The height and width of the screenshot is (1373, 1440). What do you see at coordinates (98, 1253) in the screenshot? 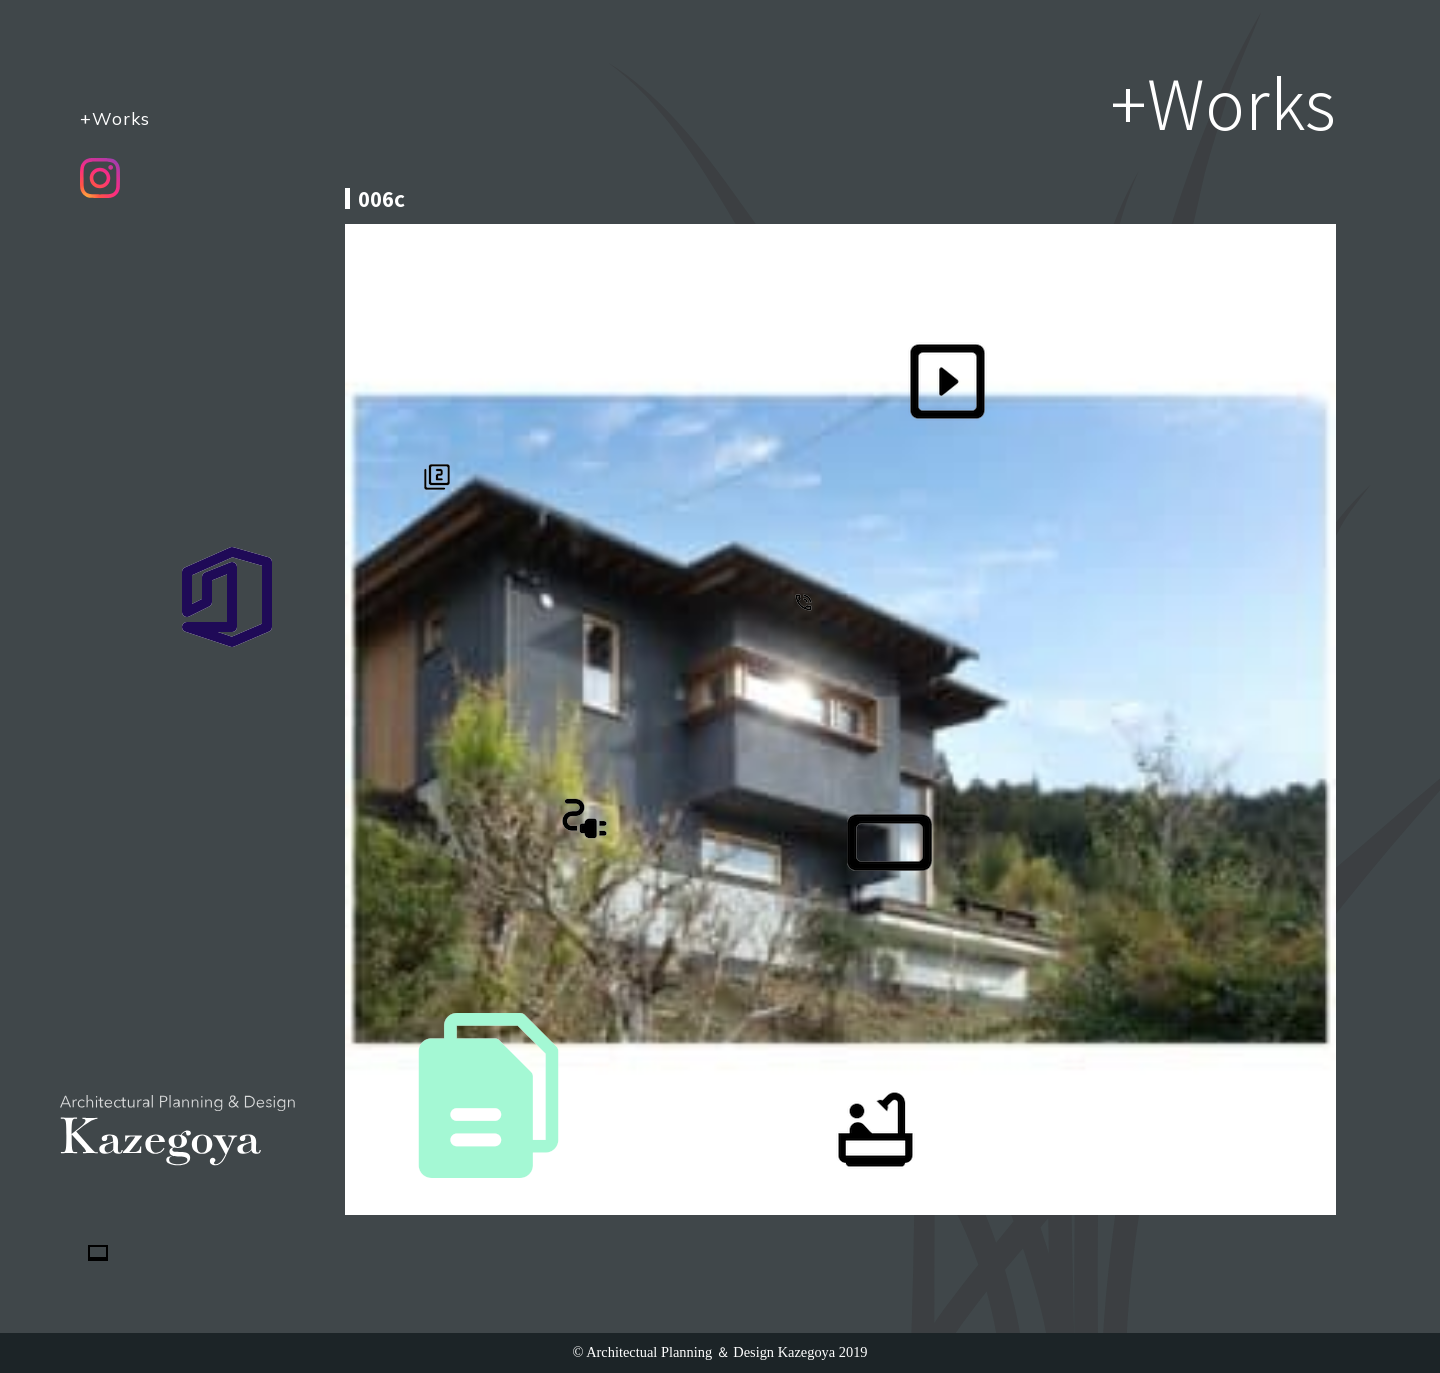
I see `video player with caption or subtitle bar` at bounding box center [98, 1253].